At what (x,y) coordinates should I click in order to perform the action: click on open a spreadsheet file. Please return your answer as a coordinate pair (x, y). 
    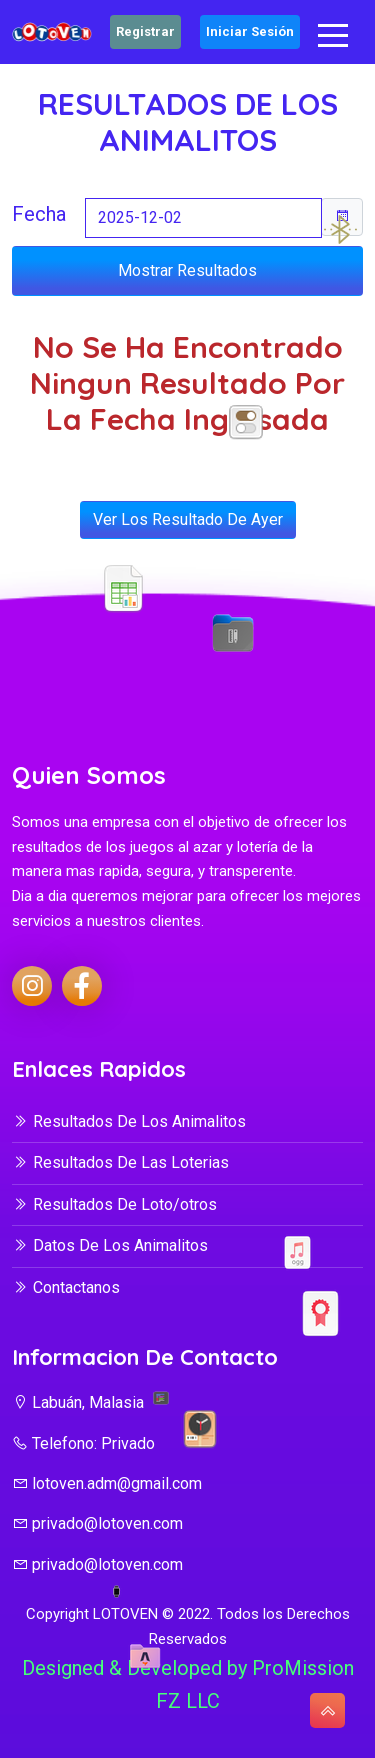
    Looking at the image, I should click on (123, 588).